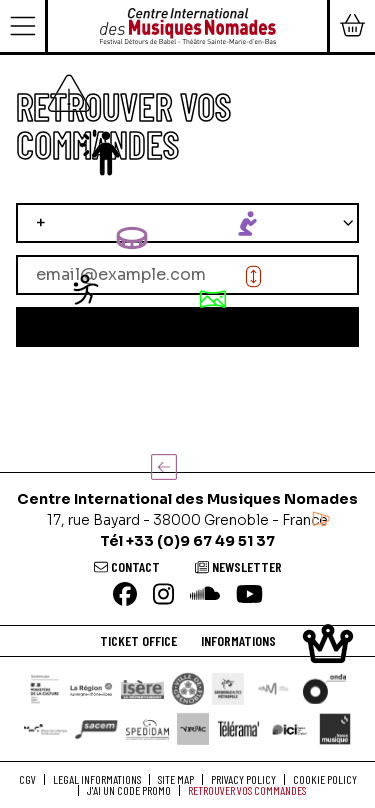 The width and height of the screenshot is (375, 808). Describe the element at coordinates (328, 646) in the screenshot. I see `indicates premium or VIP membership status` at that location.